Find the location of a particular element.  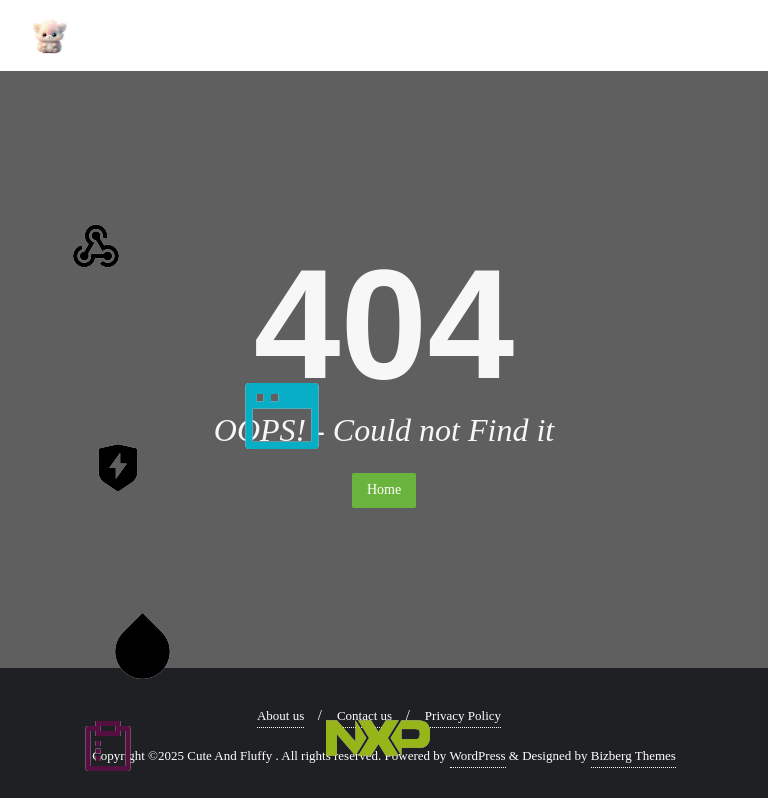

access survey or feedback form is located at coordinates (108, 746).